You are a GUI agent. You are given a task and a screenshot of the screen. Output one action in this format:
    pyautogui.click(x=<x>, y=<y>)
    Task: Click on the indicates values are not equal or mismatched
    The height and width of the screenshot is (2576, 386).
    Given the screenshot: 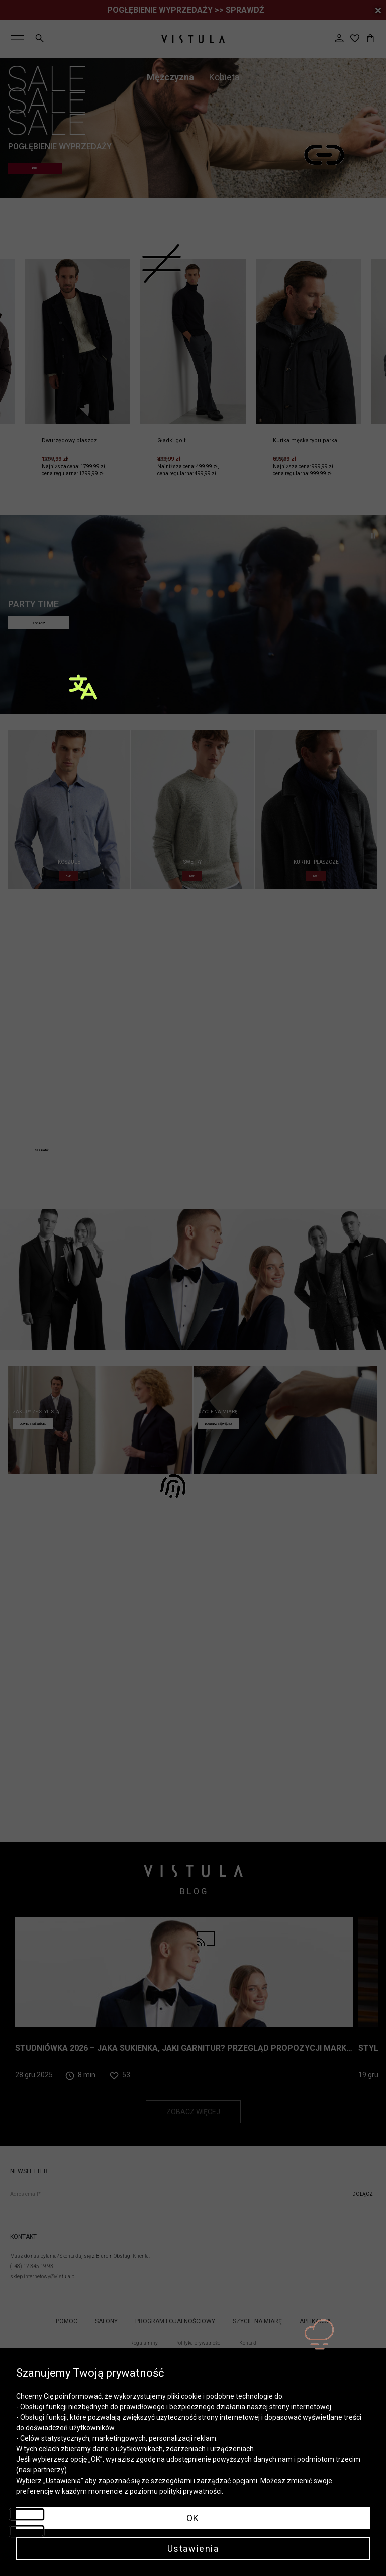 What is the action you would take?
    pyautogui.click(x=161, y=263)
    